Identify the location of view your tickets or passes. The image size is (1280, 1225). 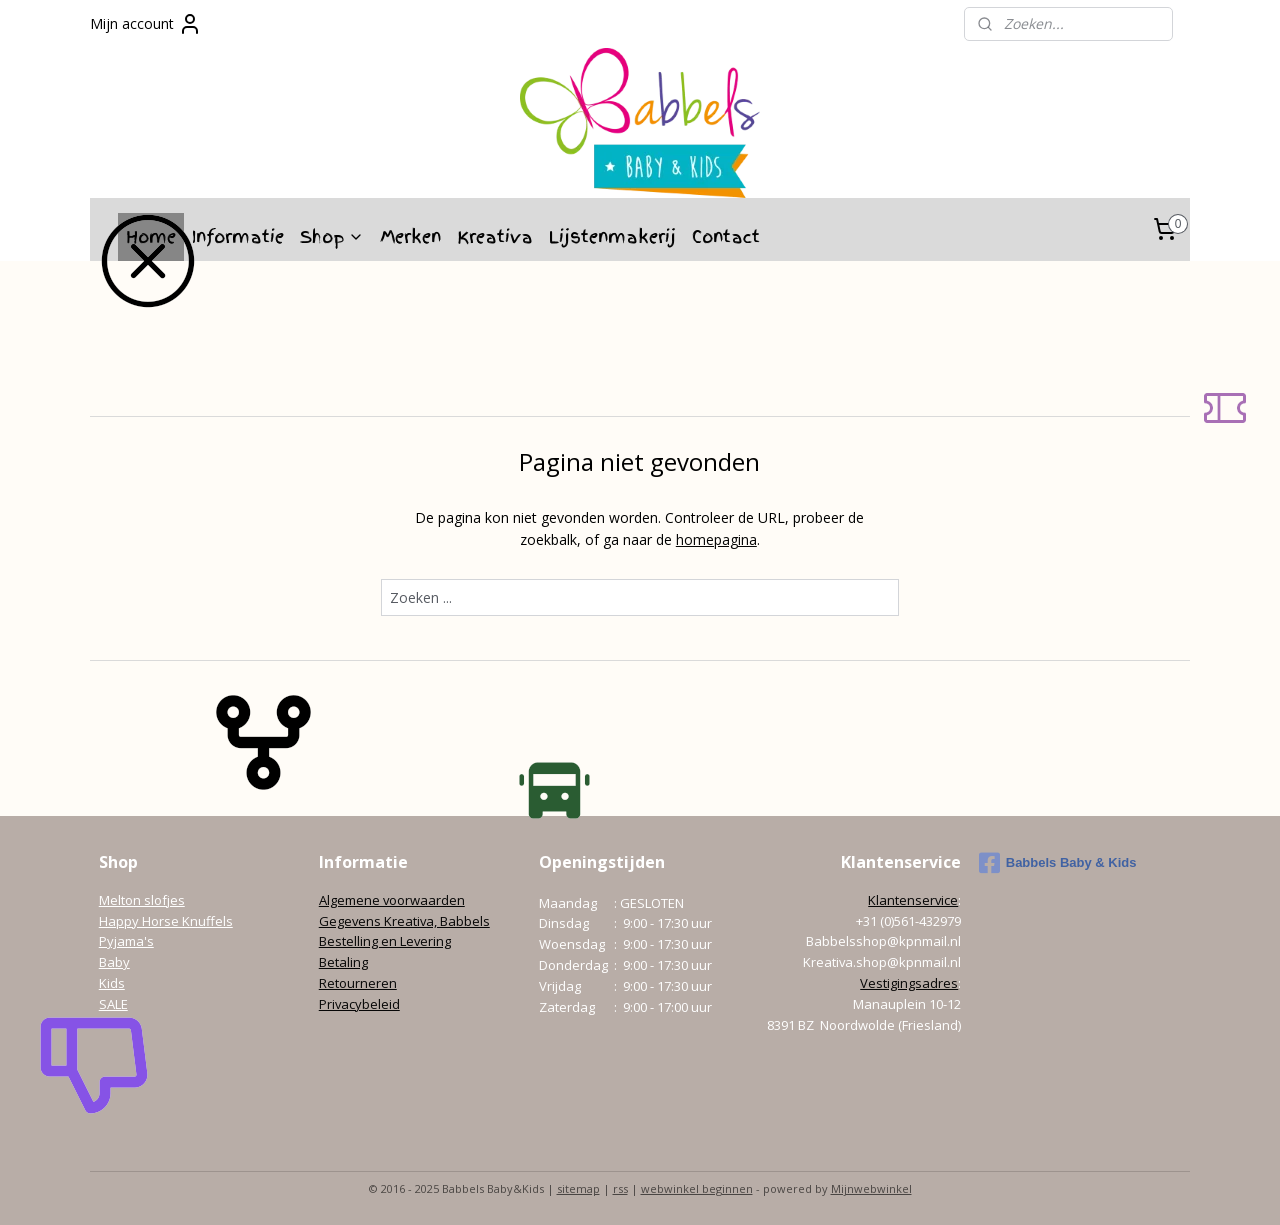
(1225, 408).